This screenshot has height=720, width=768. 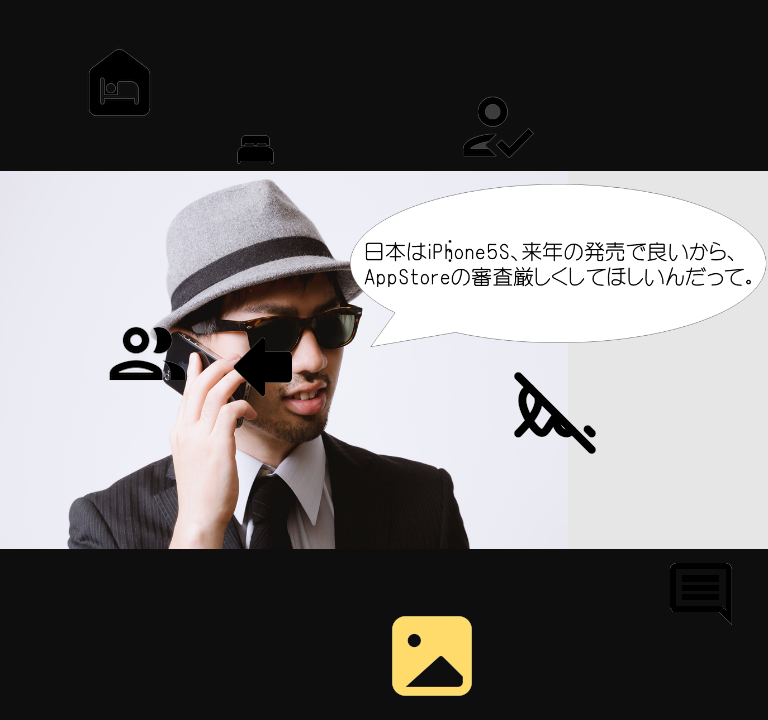 What do you see at coordinates (450, 251) in the screenshot?
I see `open more options menu` at bounding box center [450, 251].